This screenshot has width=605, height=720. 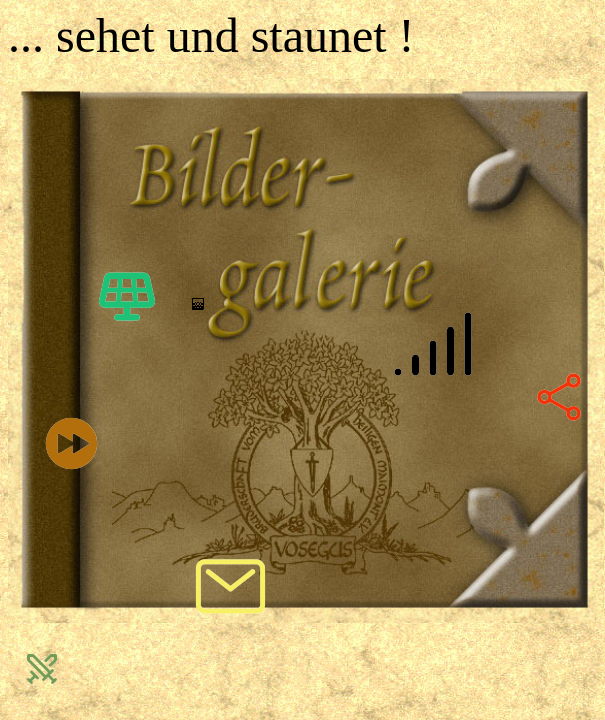 What do you see at coordinates (71, 443) in the screenshot?
I see `skip forward to the next track` at bounding box center [71, 443].